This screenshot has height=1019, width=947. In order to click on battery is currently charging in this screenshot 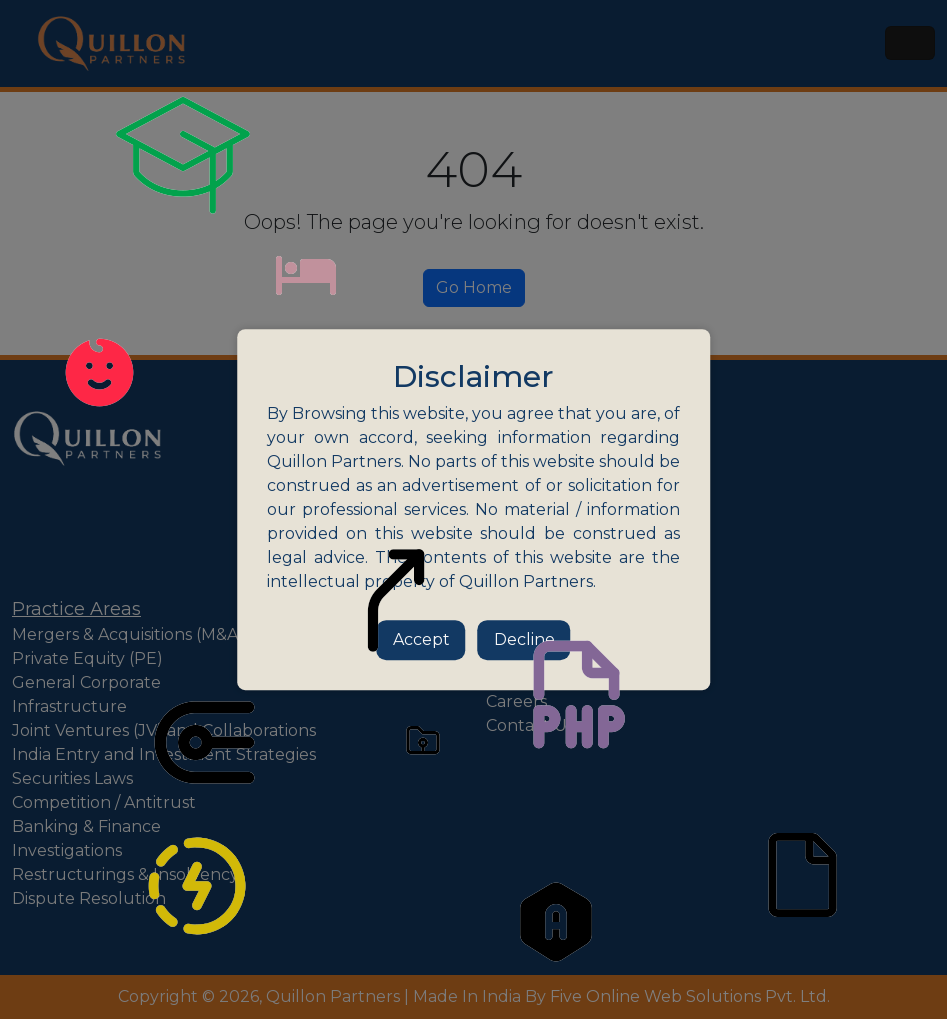, I will do `click(197, 886)`.